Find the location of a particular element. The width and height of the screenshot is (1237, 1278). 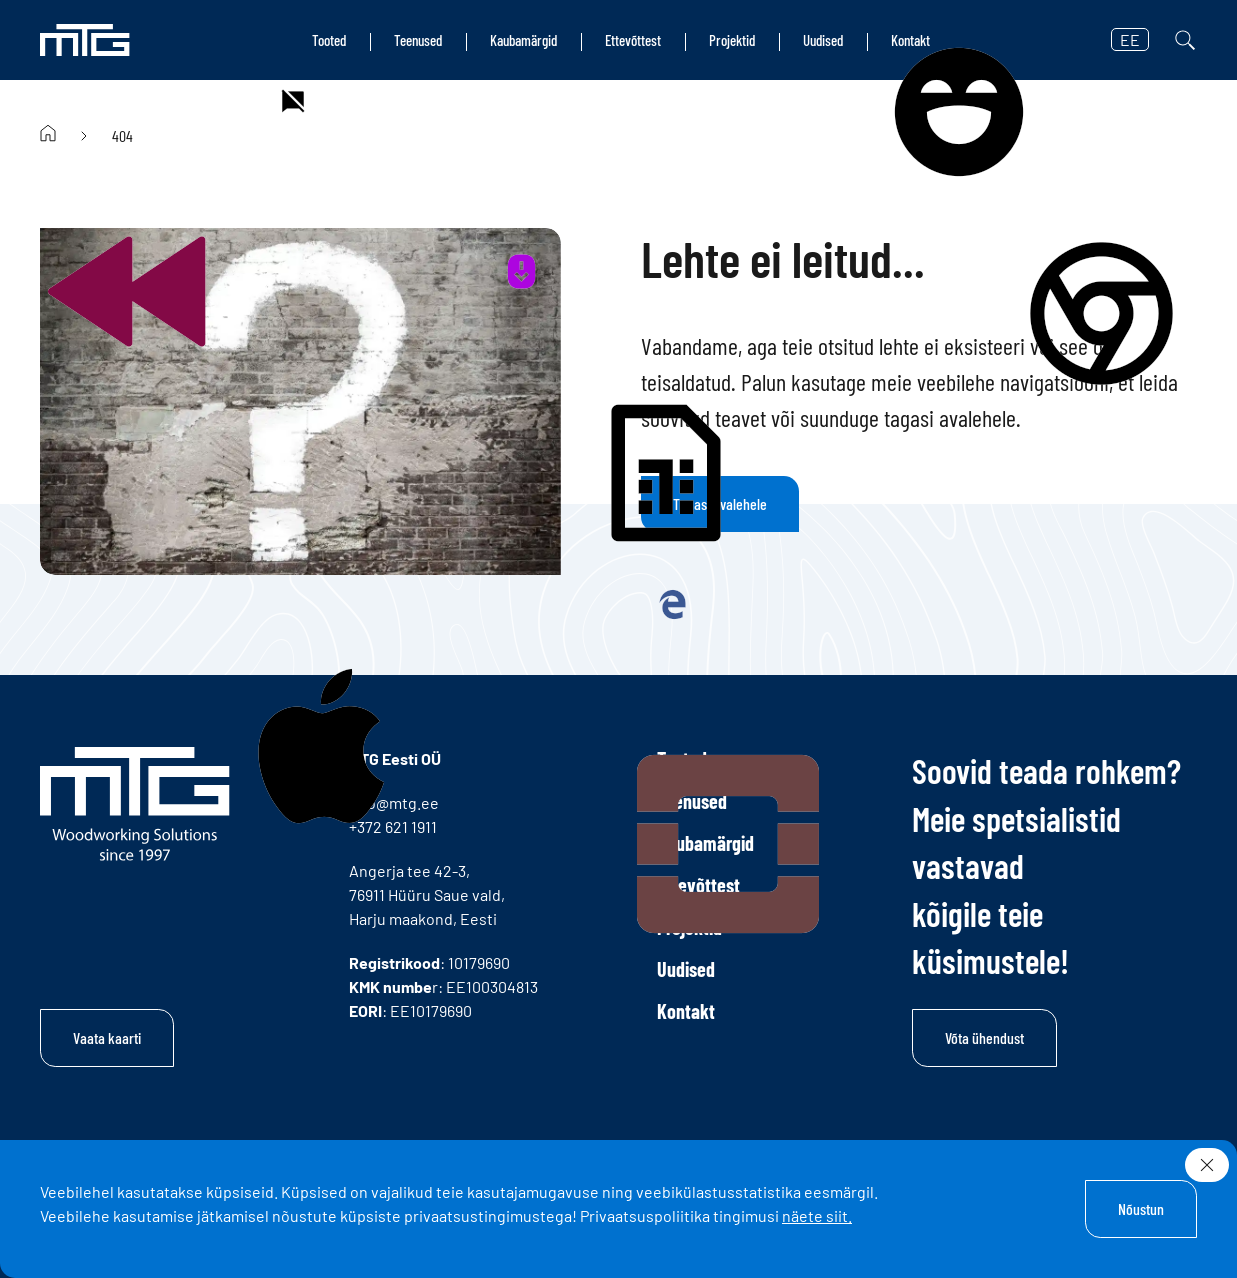

mute or disable chat notifications is located at coordinates (293, 101).